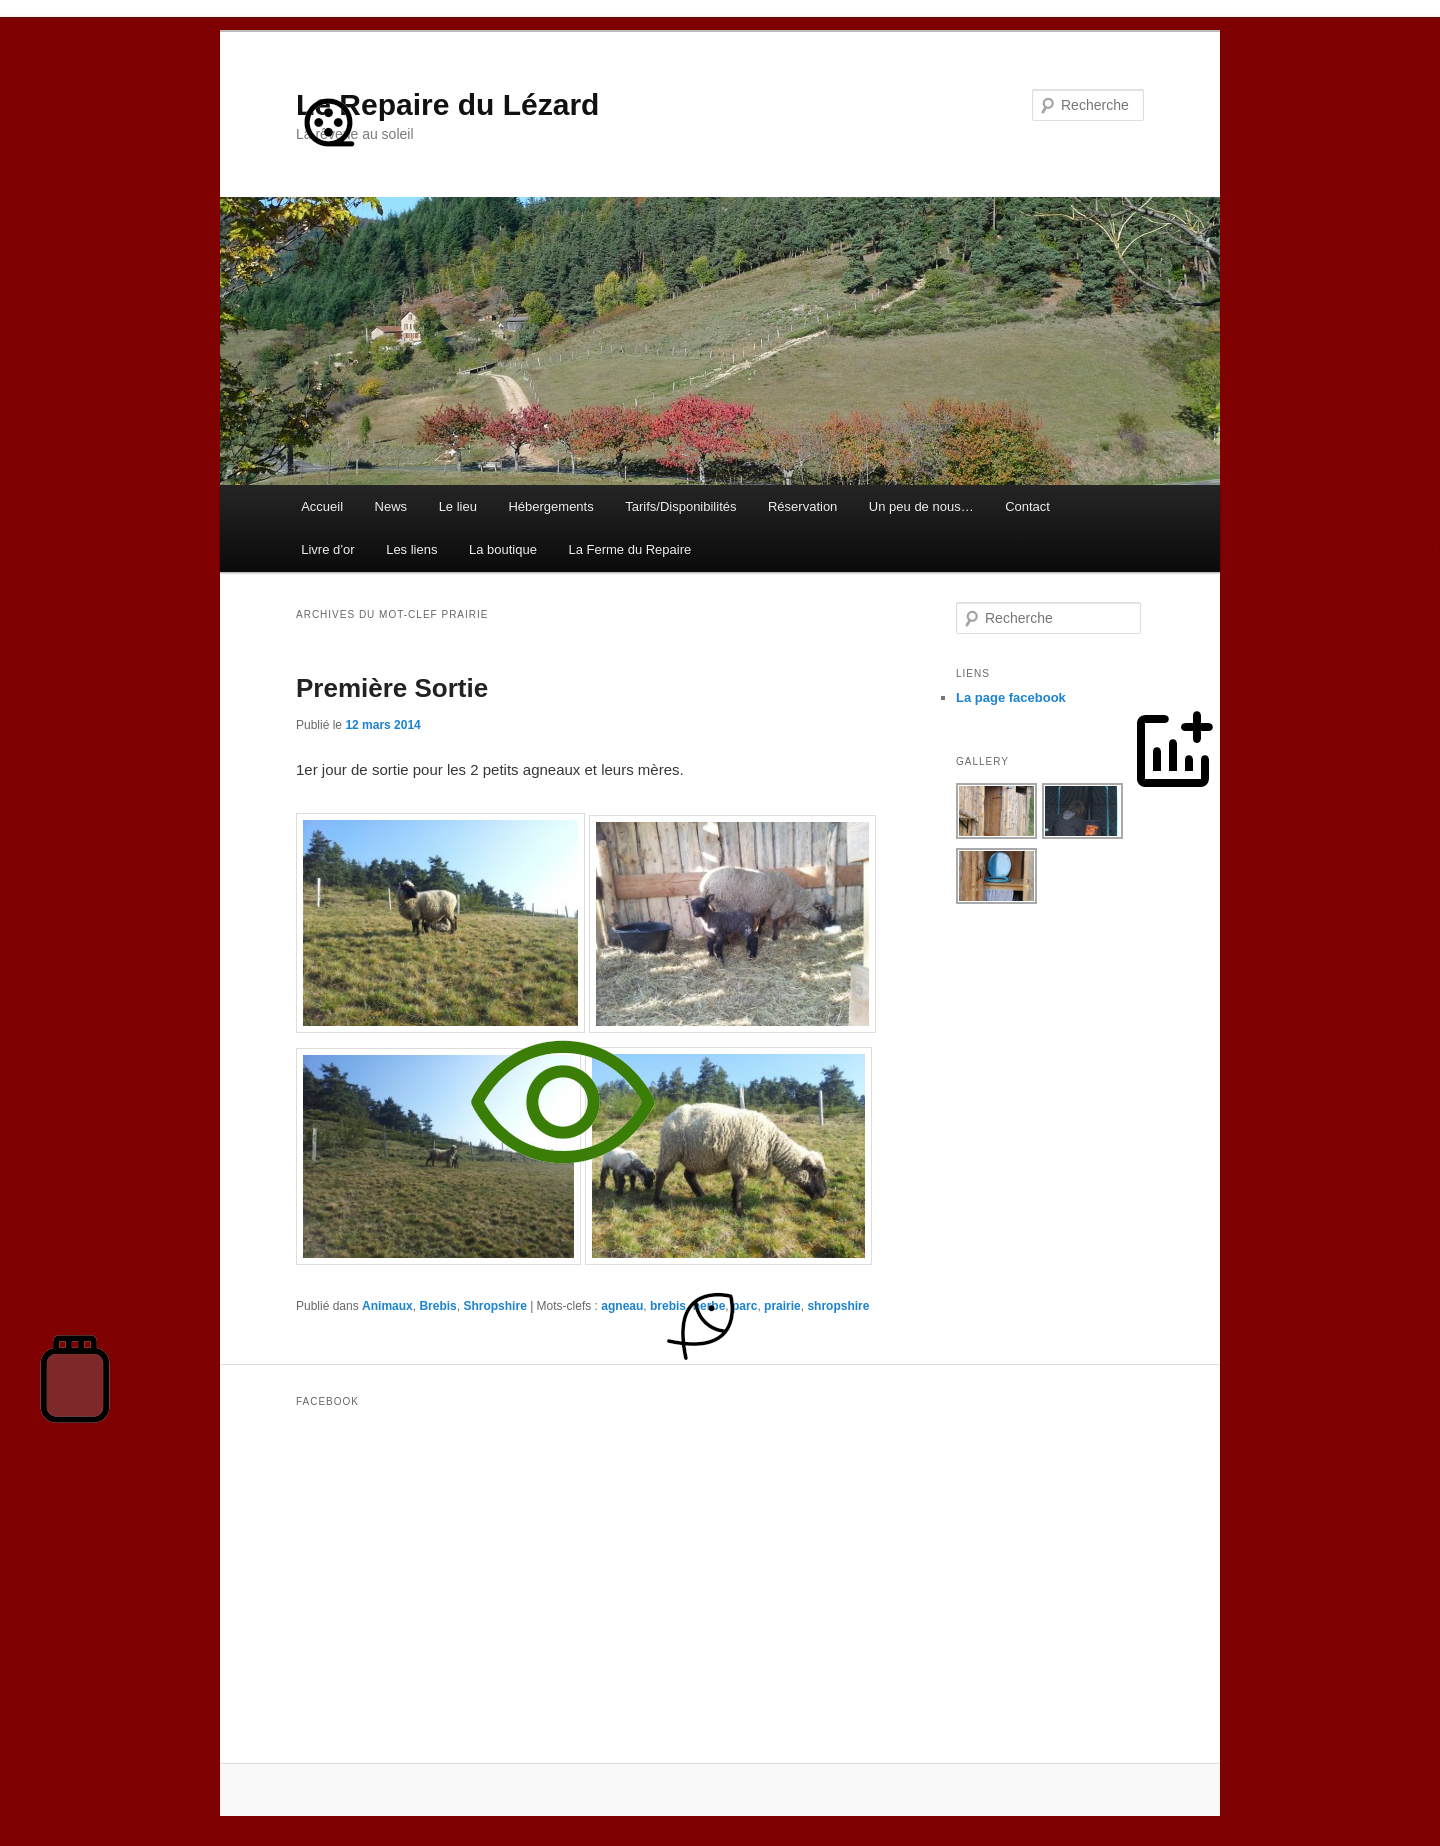  Describe the element at coordinates (75, 1379) in the screenshot. I see `store or manage saved items` at that location.